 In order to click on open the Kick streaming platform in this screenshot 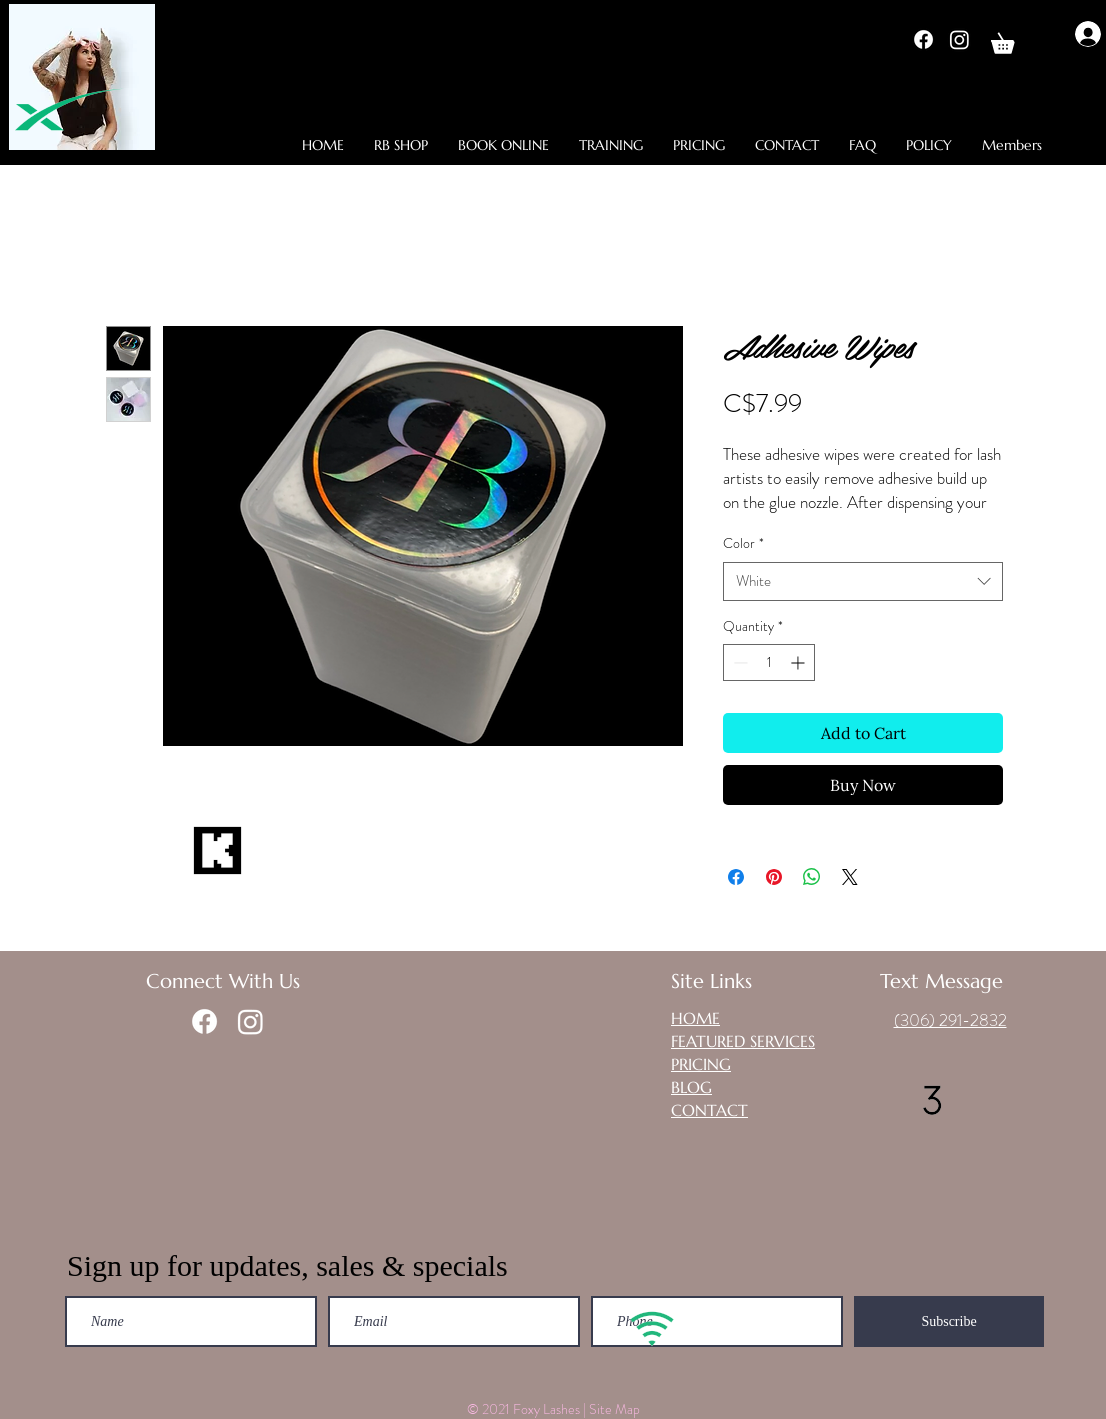, I will do `click(217, 850)`.